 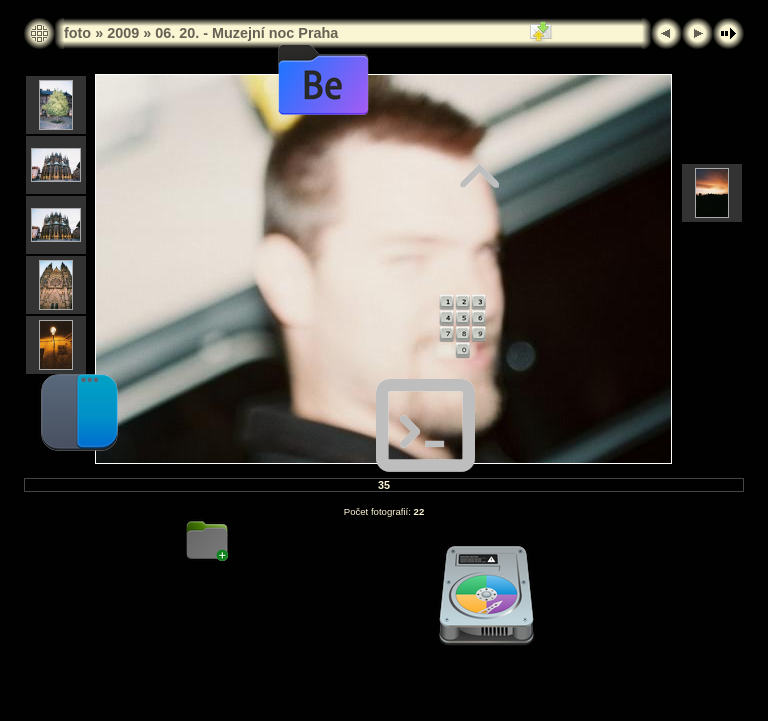 What do you see at coordinates (207, 540) in the screenshot?
I see `create a new folder` at bounding box center [207, 540].